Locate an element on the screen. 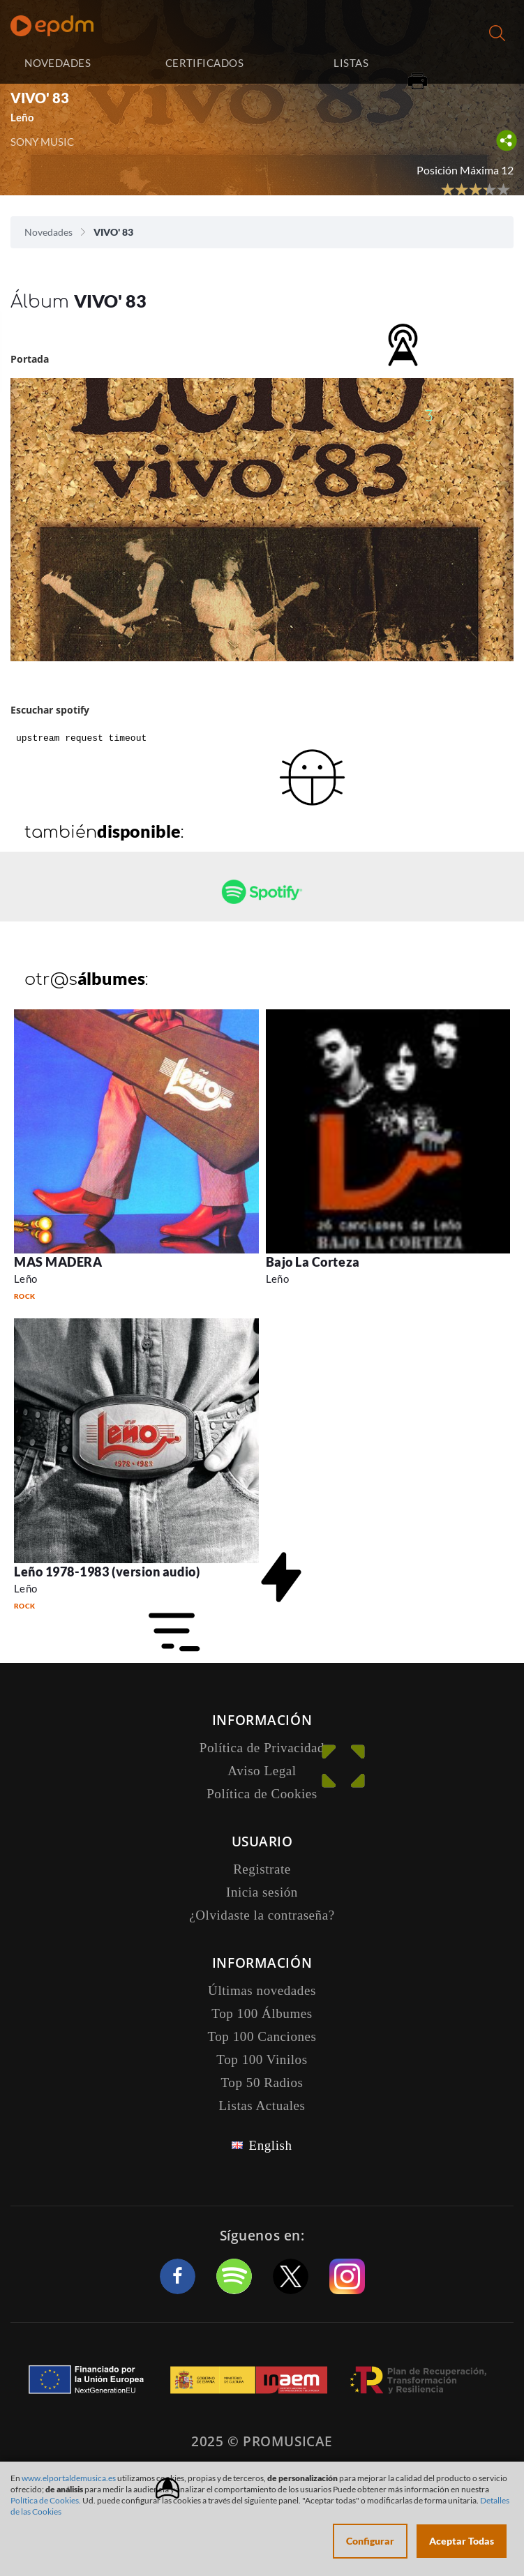  remove a filter from current view is located at coordinates (172, 1631).